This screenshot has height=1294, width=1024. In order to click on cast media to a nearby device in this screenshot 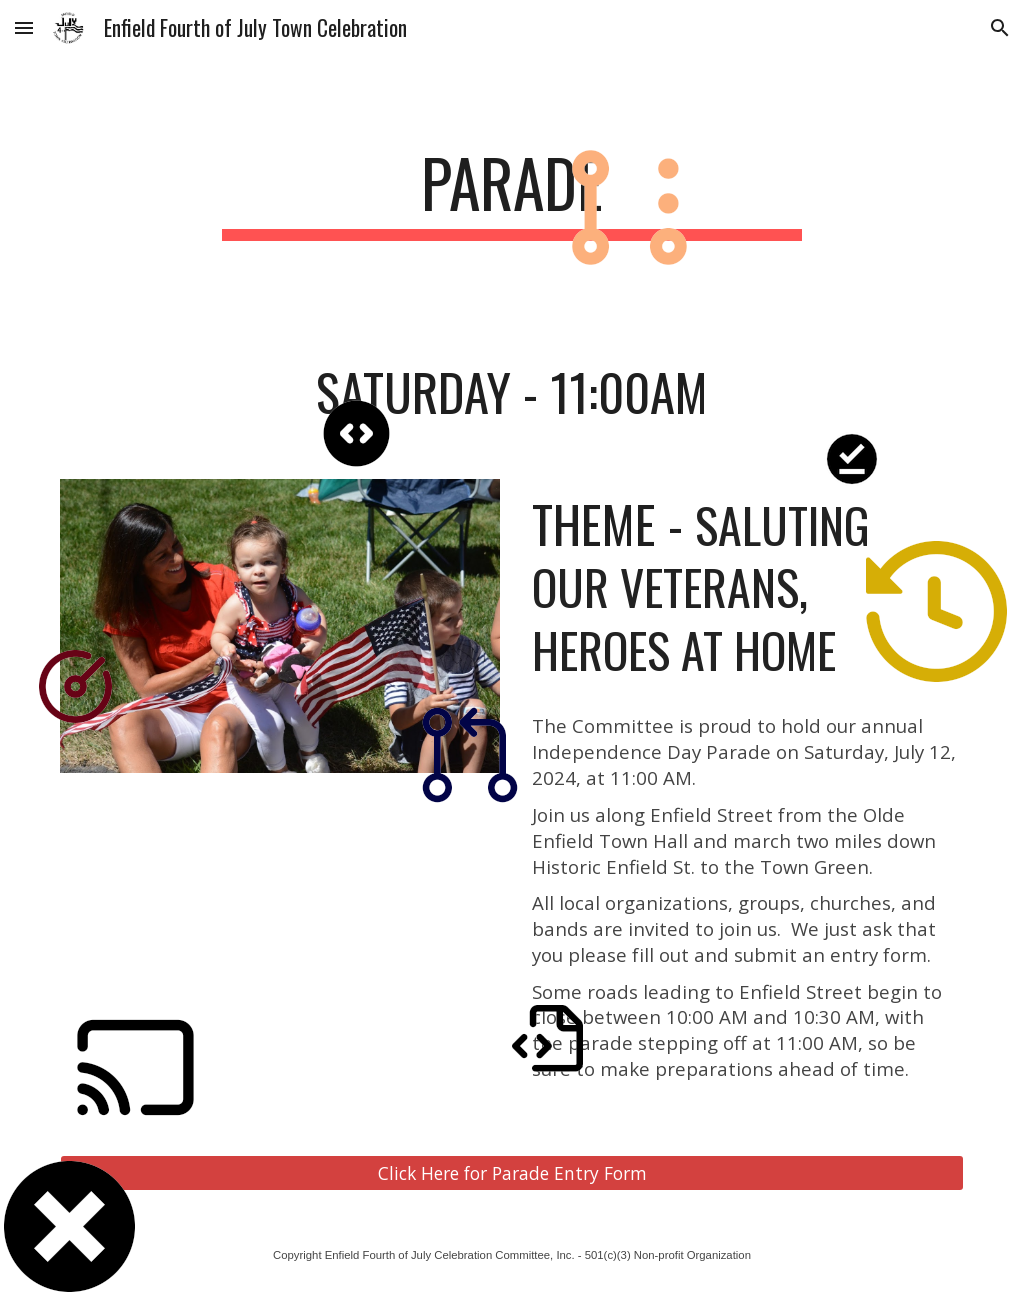, I will do `click(135, 1067)`.